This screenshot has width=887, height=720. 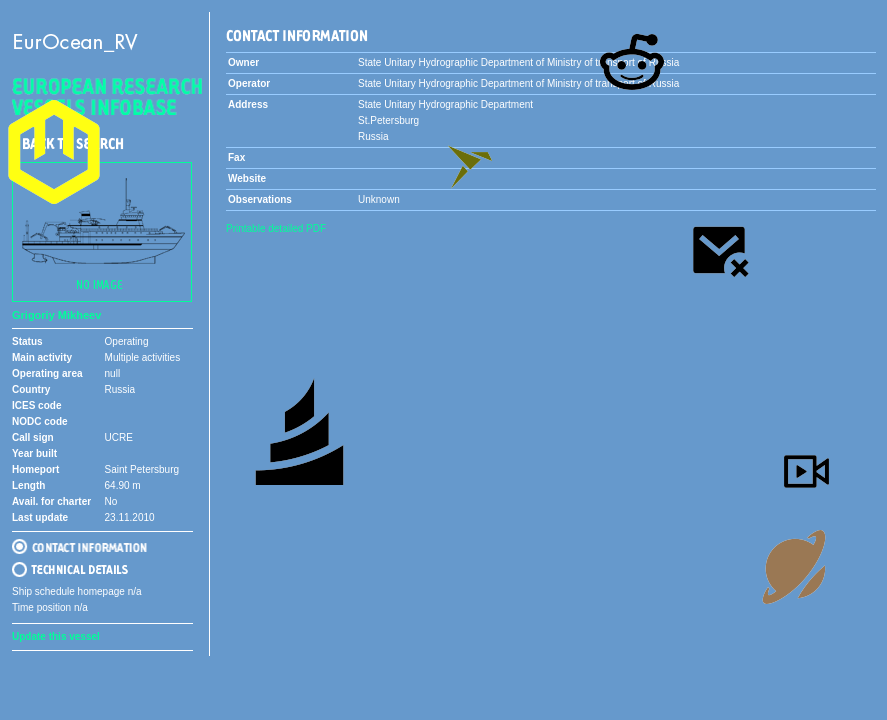 What do you see at coordinates (54, 152) in the screenshot?
I see `wasmcloud platform logo` at bounding box center [54, 152].